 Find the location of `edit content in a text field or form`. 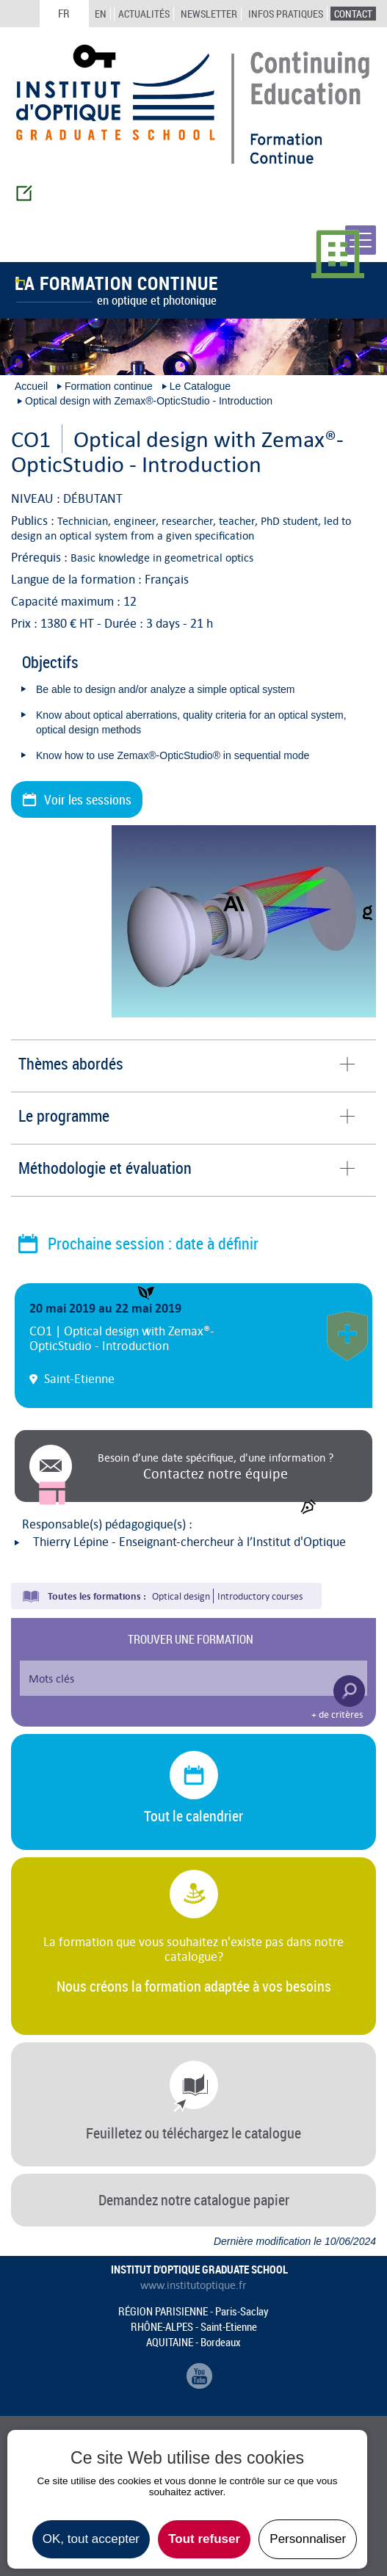

edit content in a text field or form is located at coordinates (23, 193).